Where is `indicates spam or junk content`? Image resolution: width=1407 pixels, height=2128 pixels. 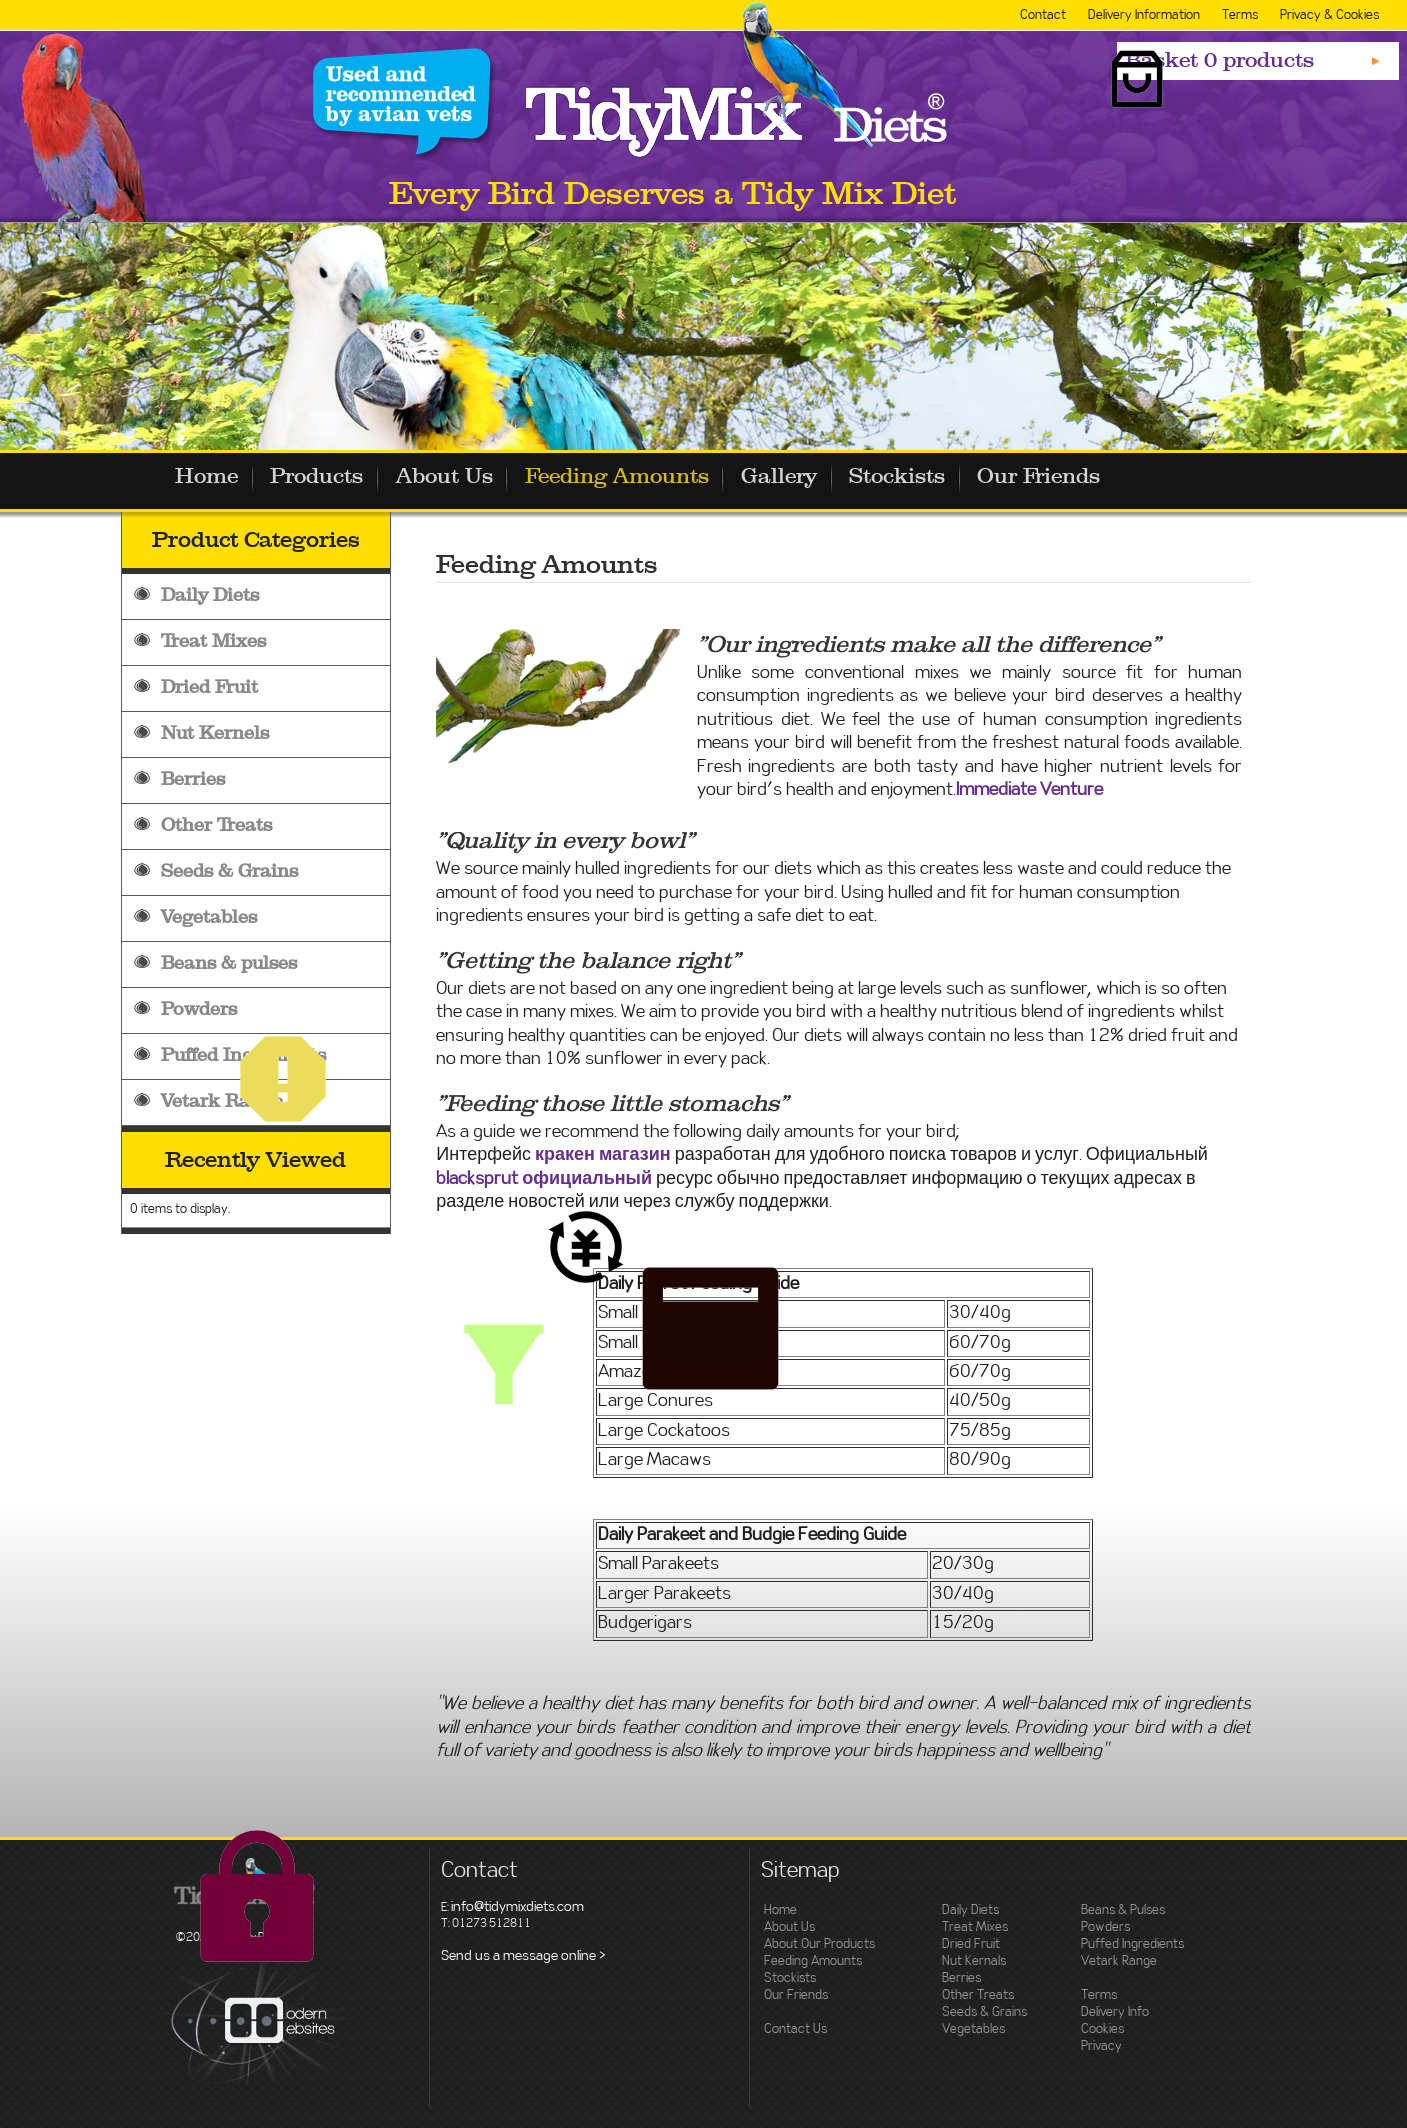
indicates spam or junk content is located at coordinates (283, 1079).